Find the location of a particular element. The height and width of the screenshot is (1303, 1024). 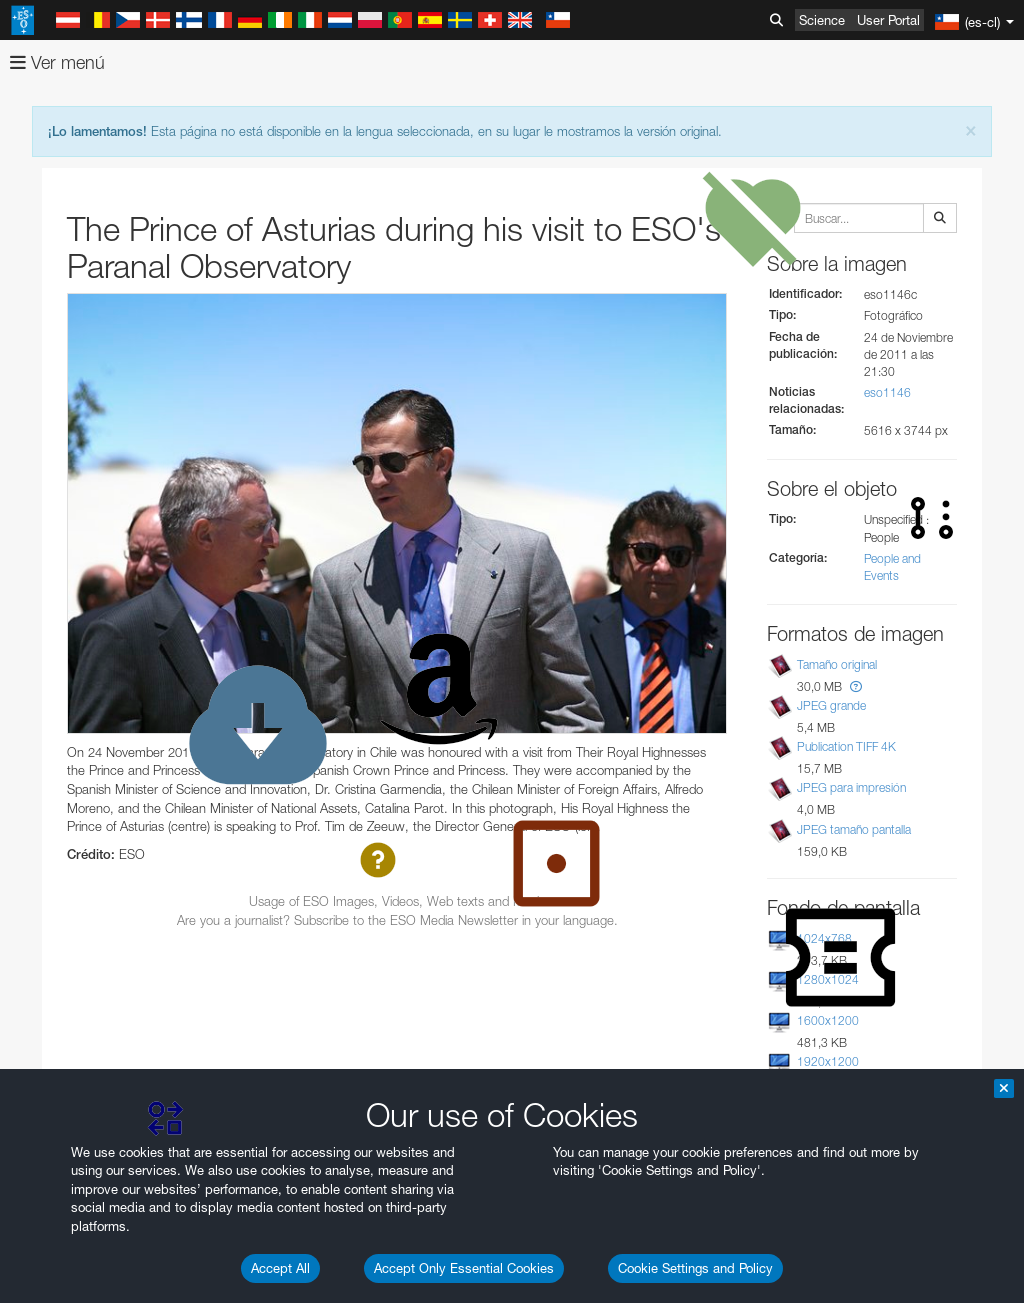

download file from cloud storage is located at coordinates (258, 728).